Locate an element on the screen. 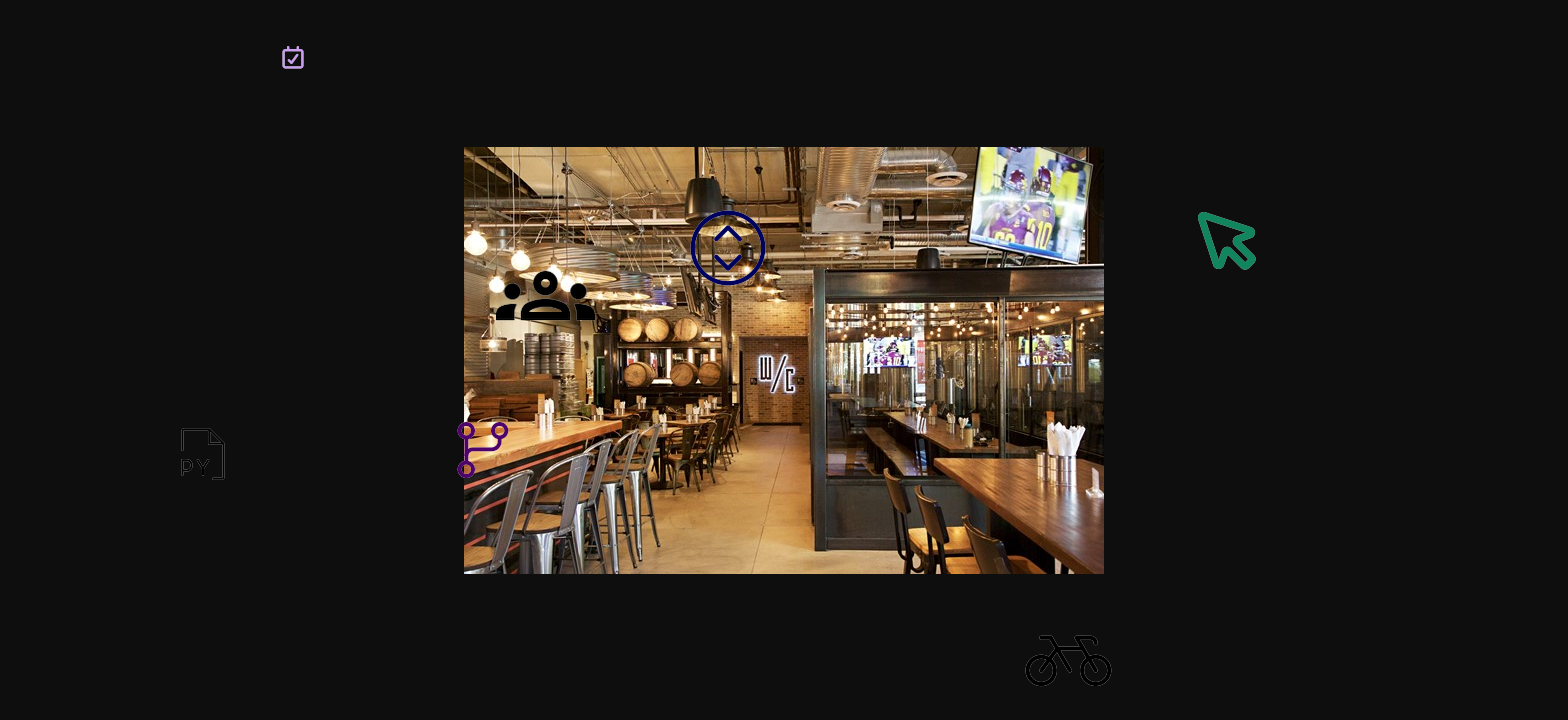  view repository branches is located at coordinates (483, 450).